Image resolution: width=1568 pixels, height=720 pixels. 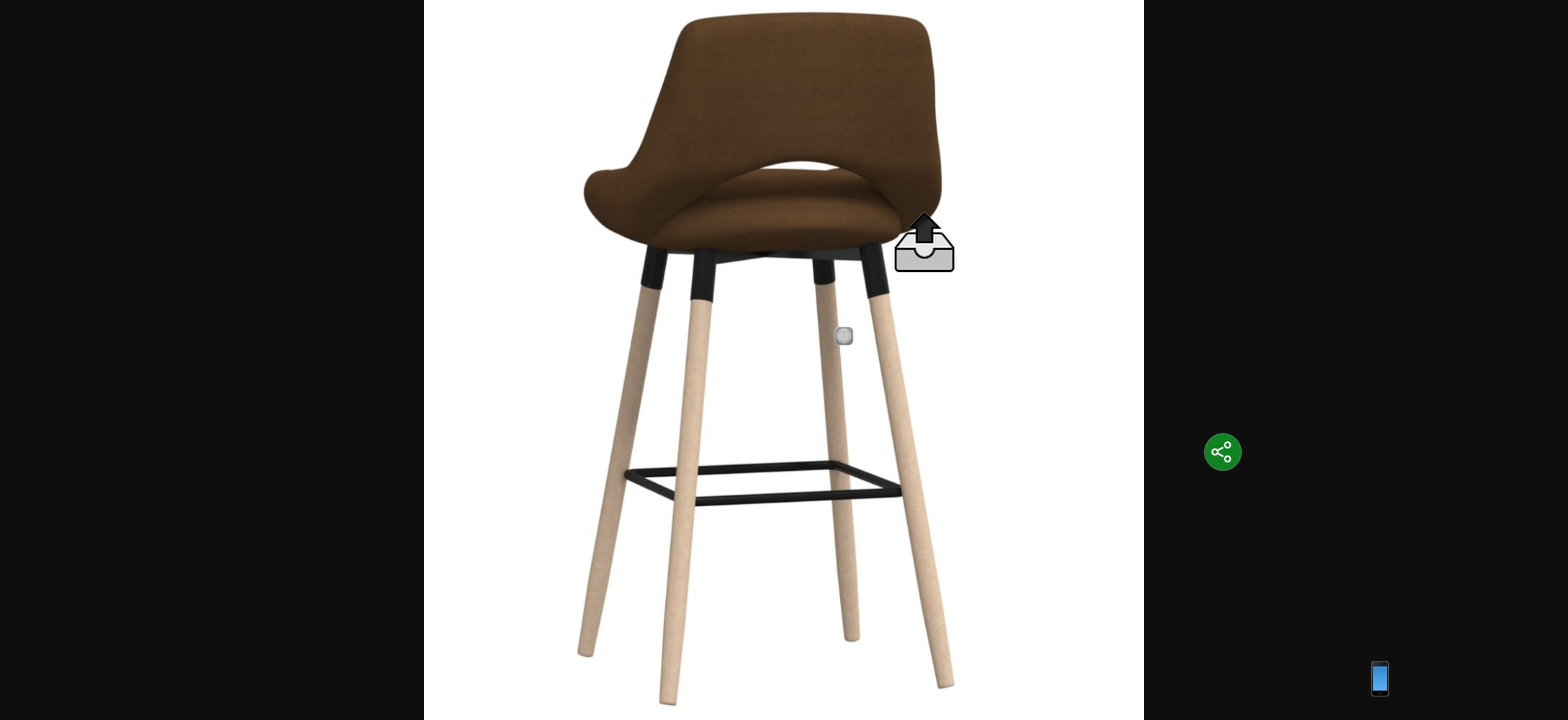 What do you see at coordinates (1380, 679) in the screenshot?
I see `indicates a connected iPhone device` at bounding box center [1380, 679].